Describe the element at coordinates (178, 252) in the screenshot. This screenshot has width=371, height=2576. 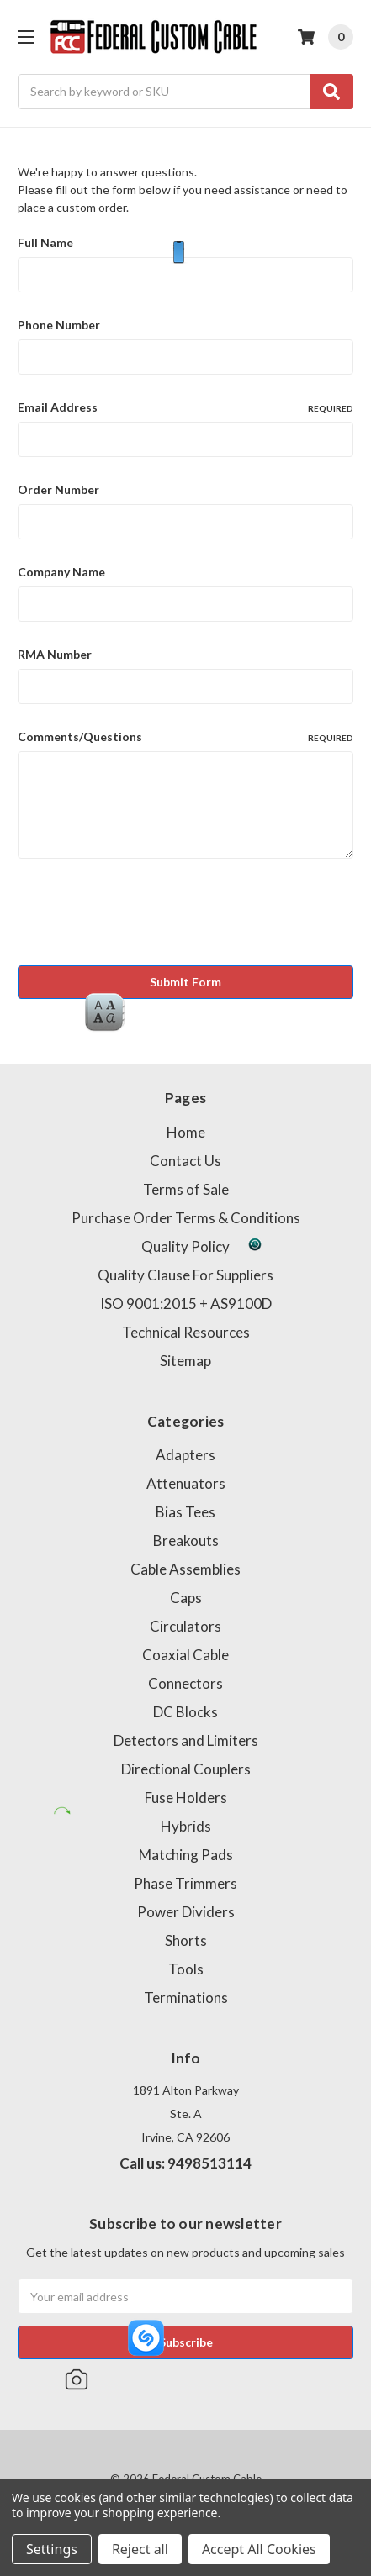
I see `iPhone 16e device icon` at that location.